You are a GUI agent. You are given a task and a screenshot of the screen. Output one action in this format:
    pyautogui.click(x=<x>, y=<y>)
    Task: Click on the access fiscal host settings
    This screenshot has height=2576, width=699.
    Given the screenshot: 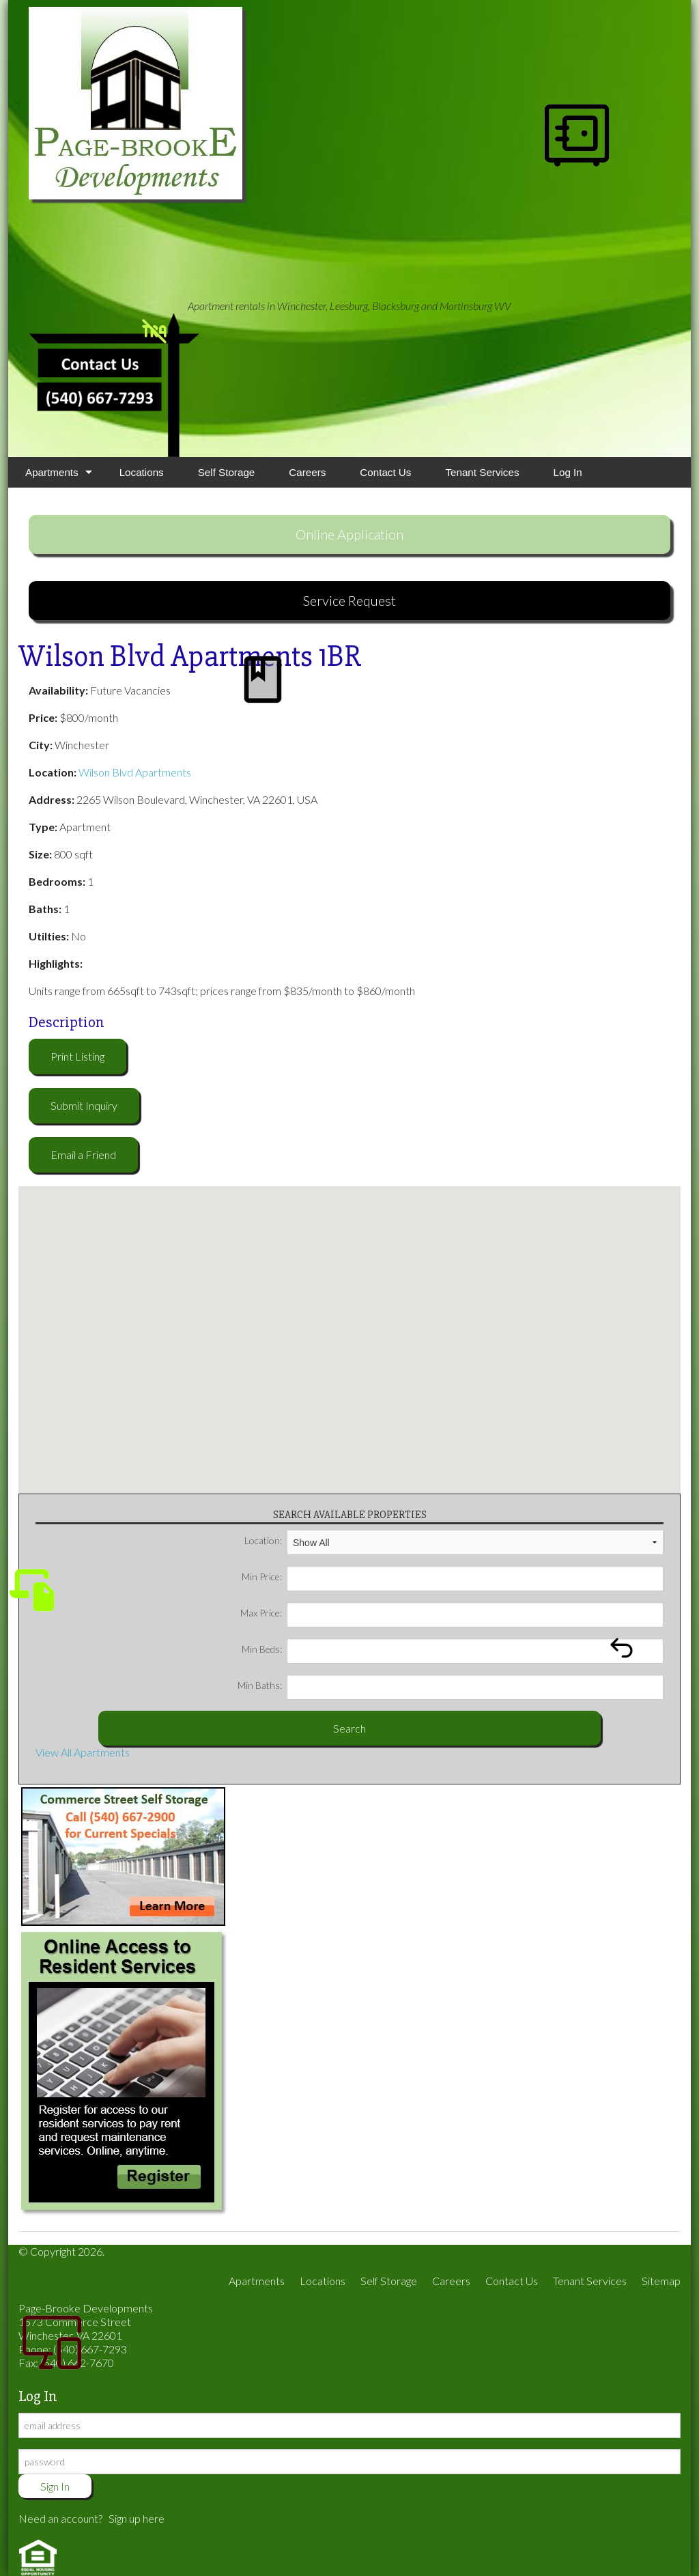 What is the action you would take?
    pyautogui.click(x=577, y=137)
    